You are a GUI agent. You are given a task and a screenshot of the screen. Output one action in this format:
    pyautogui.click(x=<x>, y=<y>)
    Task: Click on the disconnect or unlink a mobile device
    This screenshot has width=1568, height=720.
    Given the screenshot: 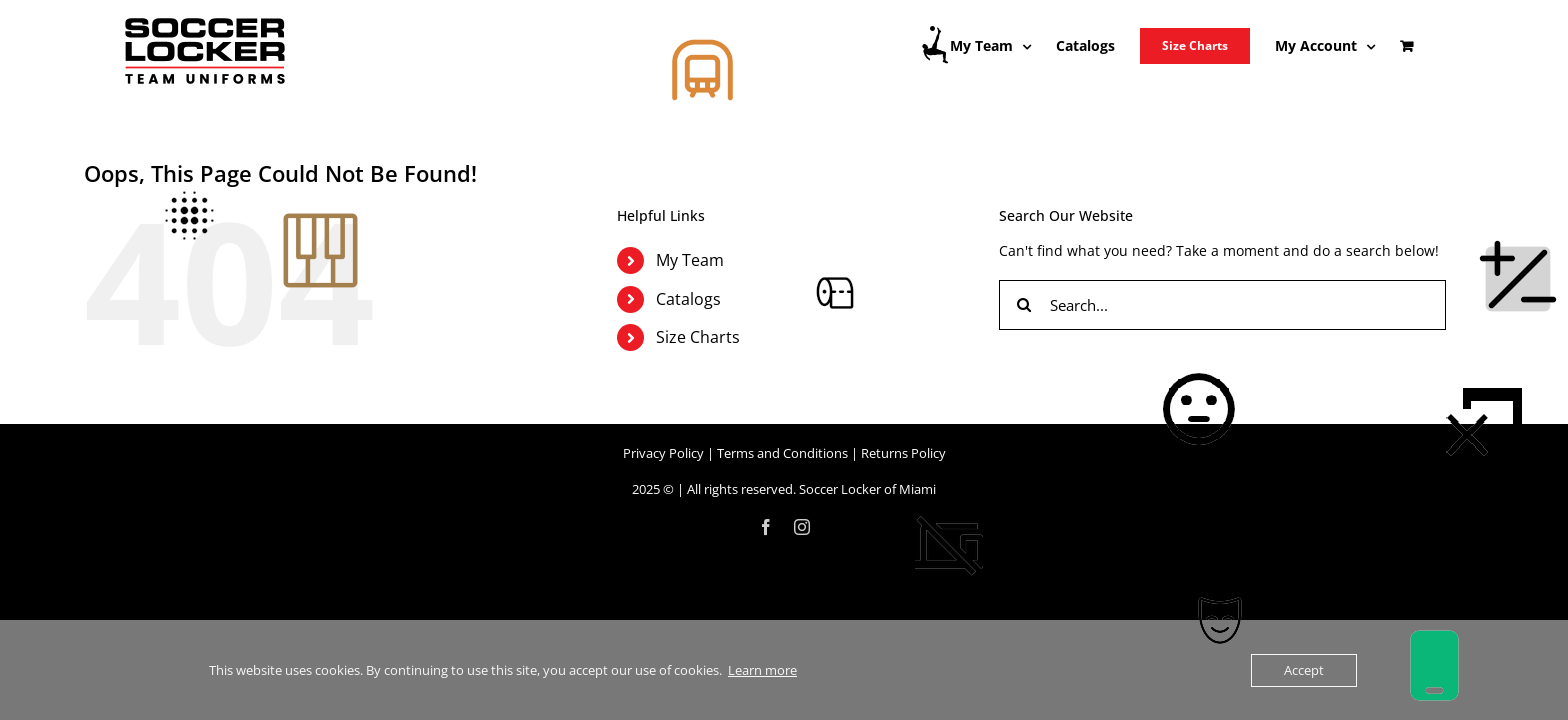 What is the action you would take?
    pyautogui.click(x=1484, y=434)
    